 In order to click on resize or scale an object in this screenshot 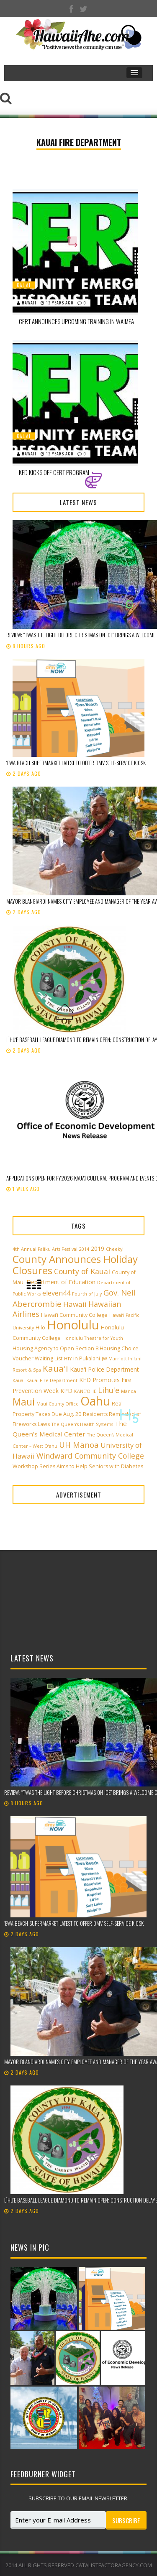, I will do `click(72, 241)`.